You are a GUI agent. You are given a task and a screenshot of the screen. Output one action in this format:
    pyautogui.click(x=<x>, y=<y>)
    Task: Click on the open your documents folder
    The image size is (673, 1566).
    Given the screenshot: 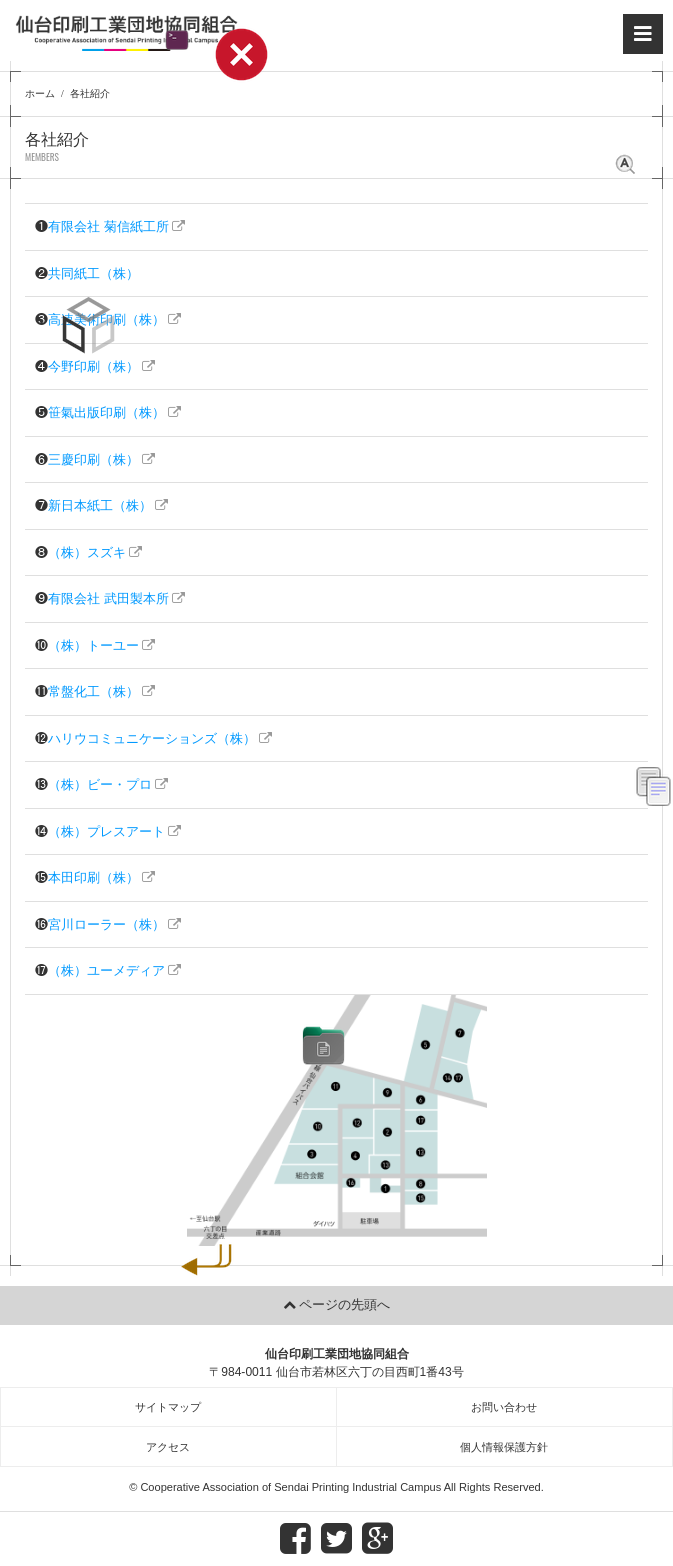 What is the action you would take?
    pyautogui.click(x=323, y=1045)
    